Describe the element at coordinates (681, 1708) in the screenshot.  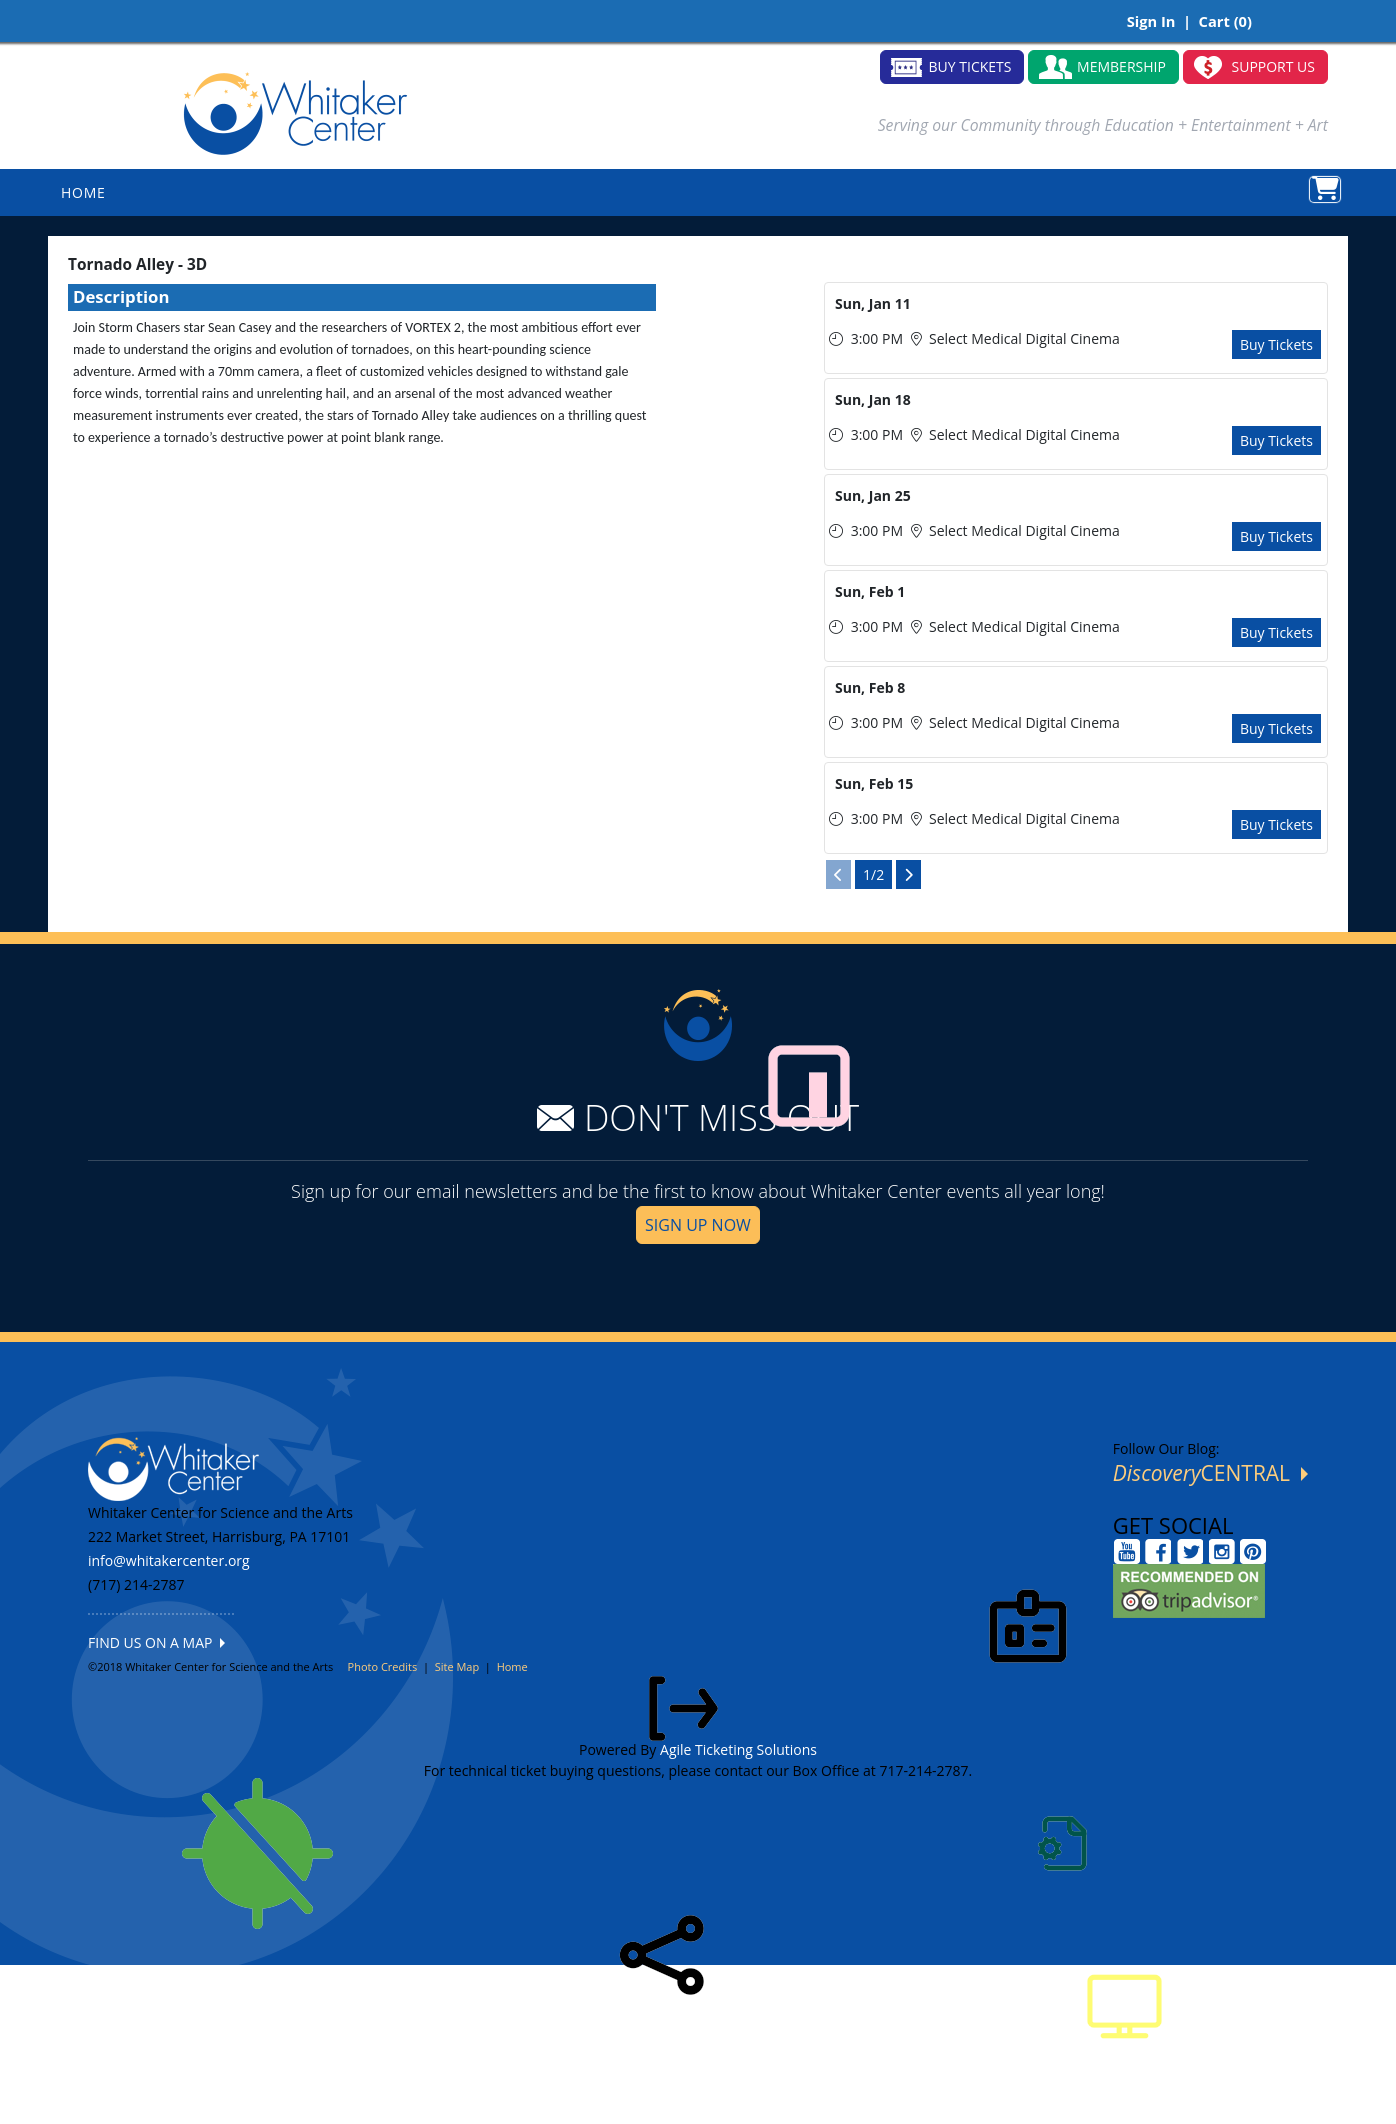
I see `log out of your account` at that location.